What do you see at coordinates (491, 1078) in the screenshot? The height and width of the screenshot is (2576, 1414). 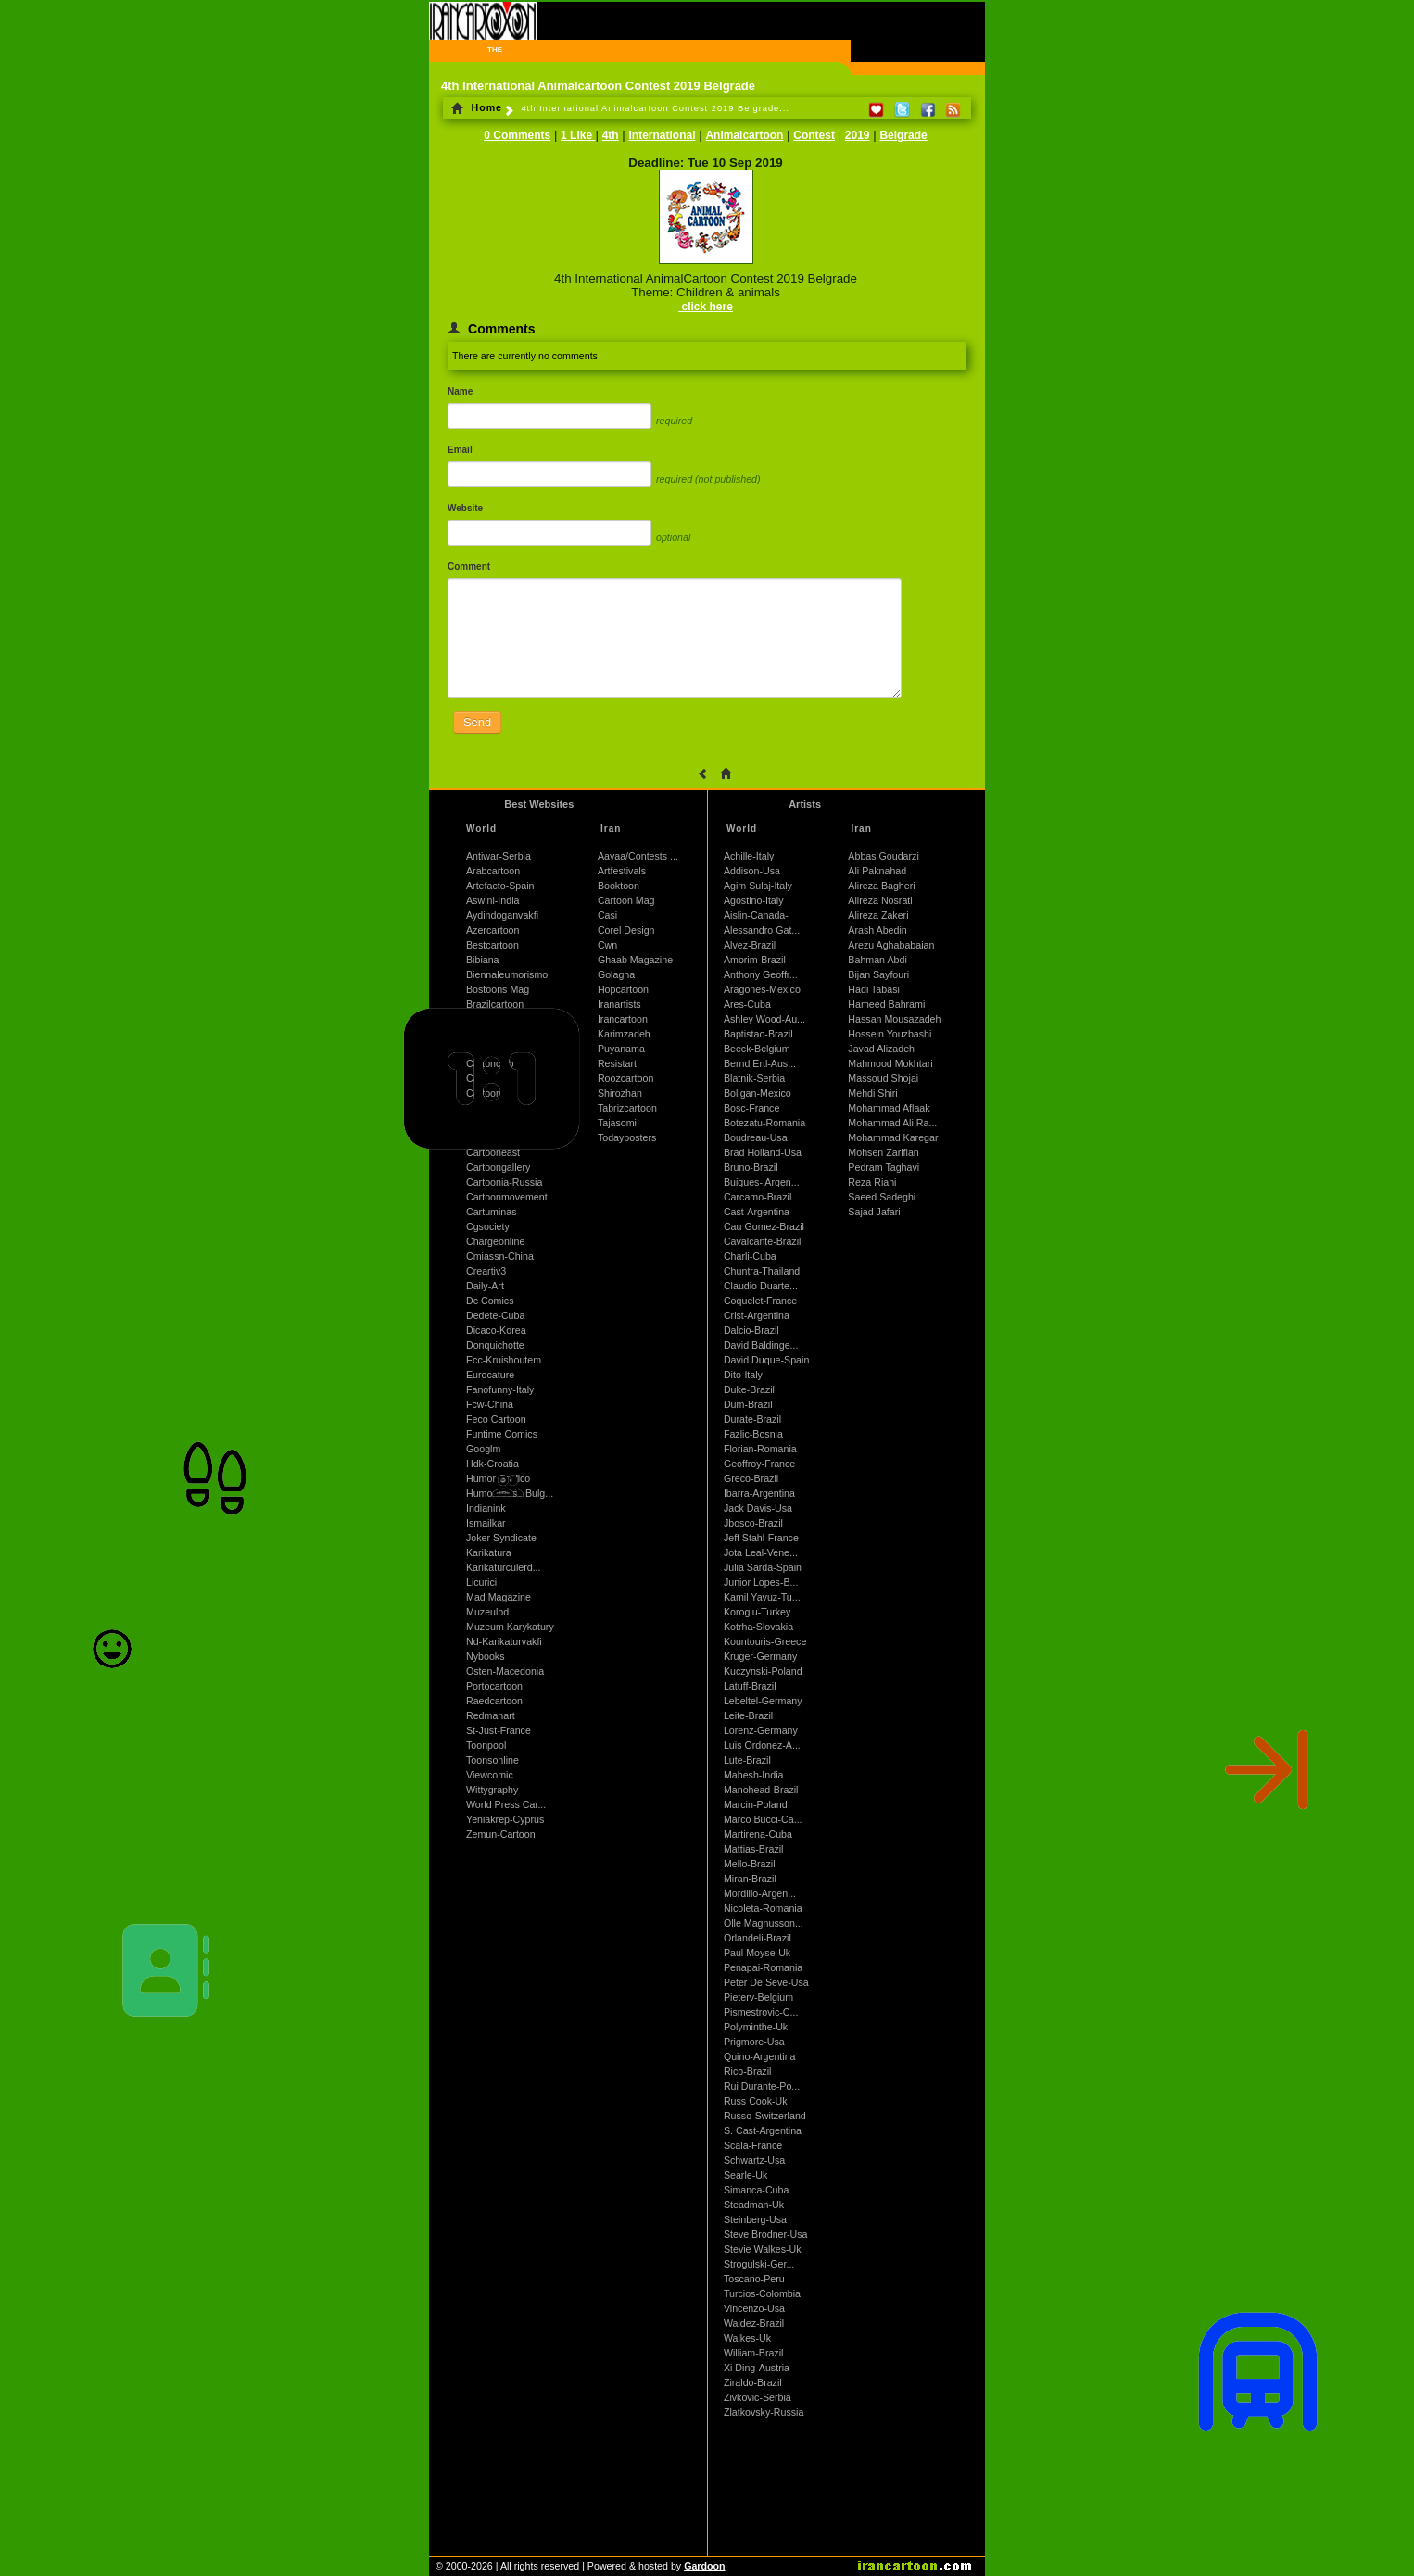 I see `indicates a one-to-one relationship in a database or data model` at bounding box center [491, 1078].